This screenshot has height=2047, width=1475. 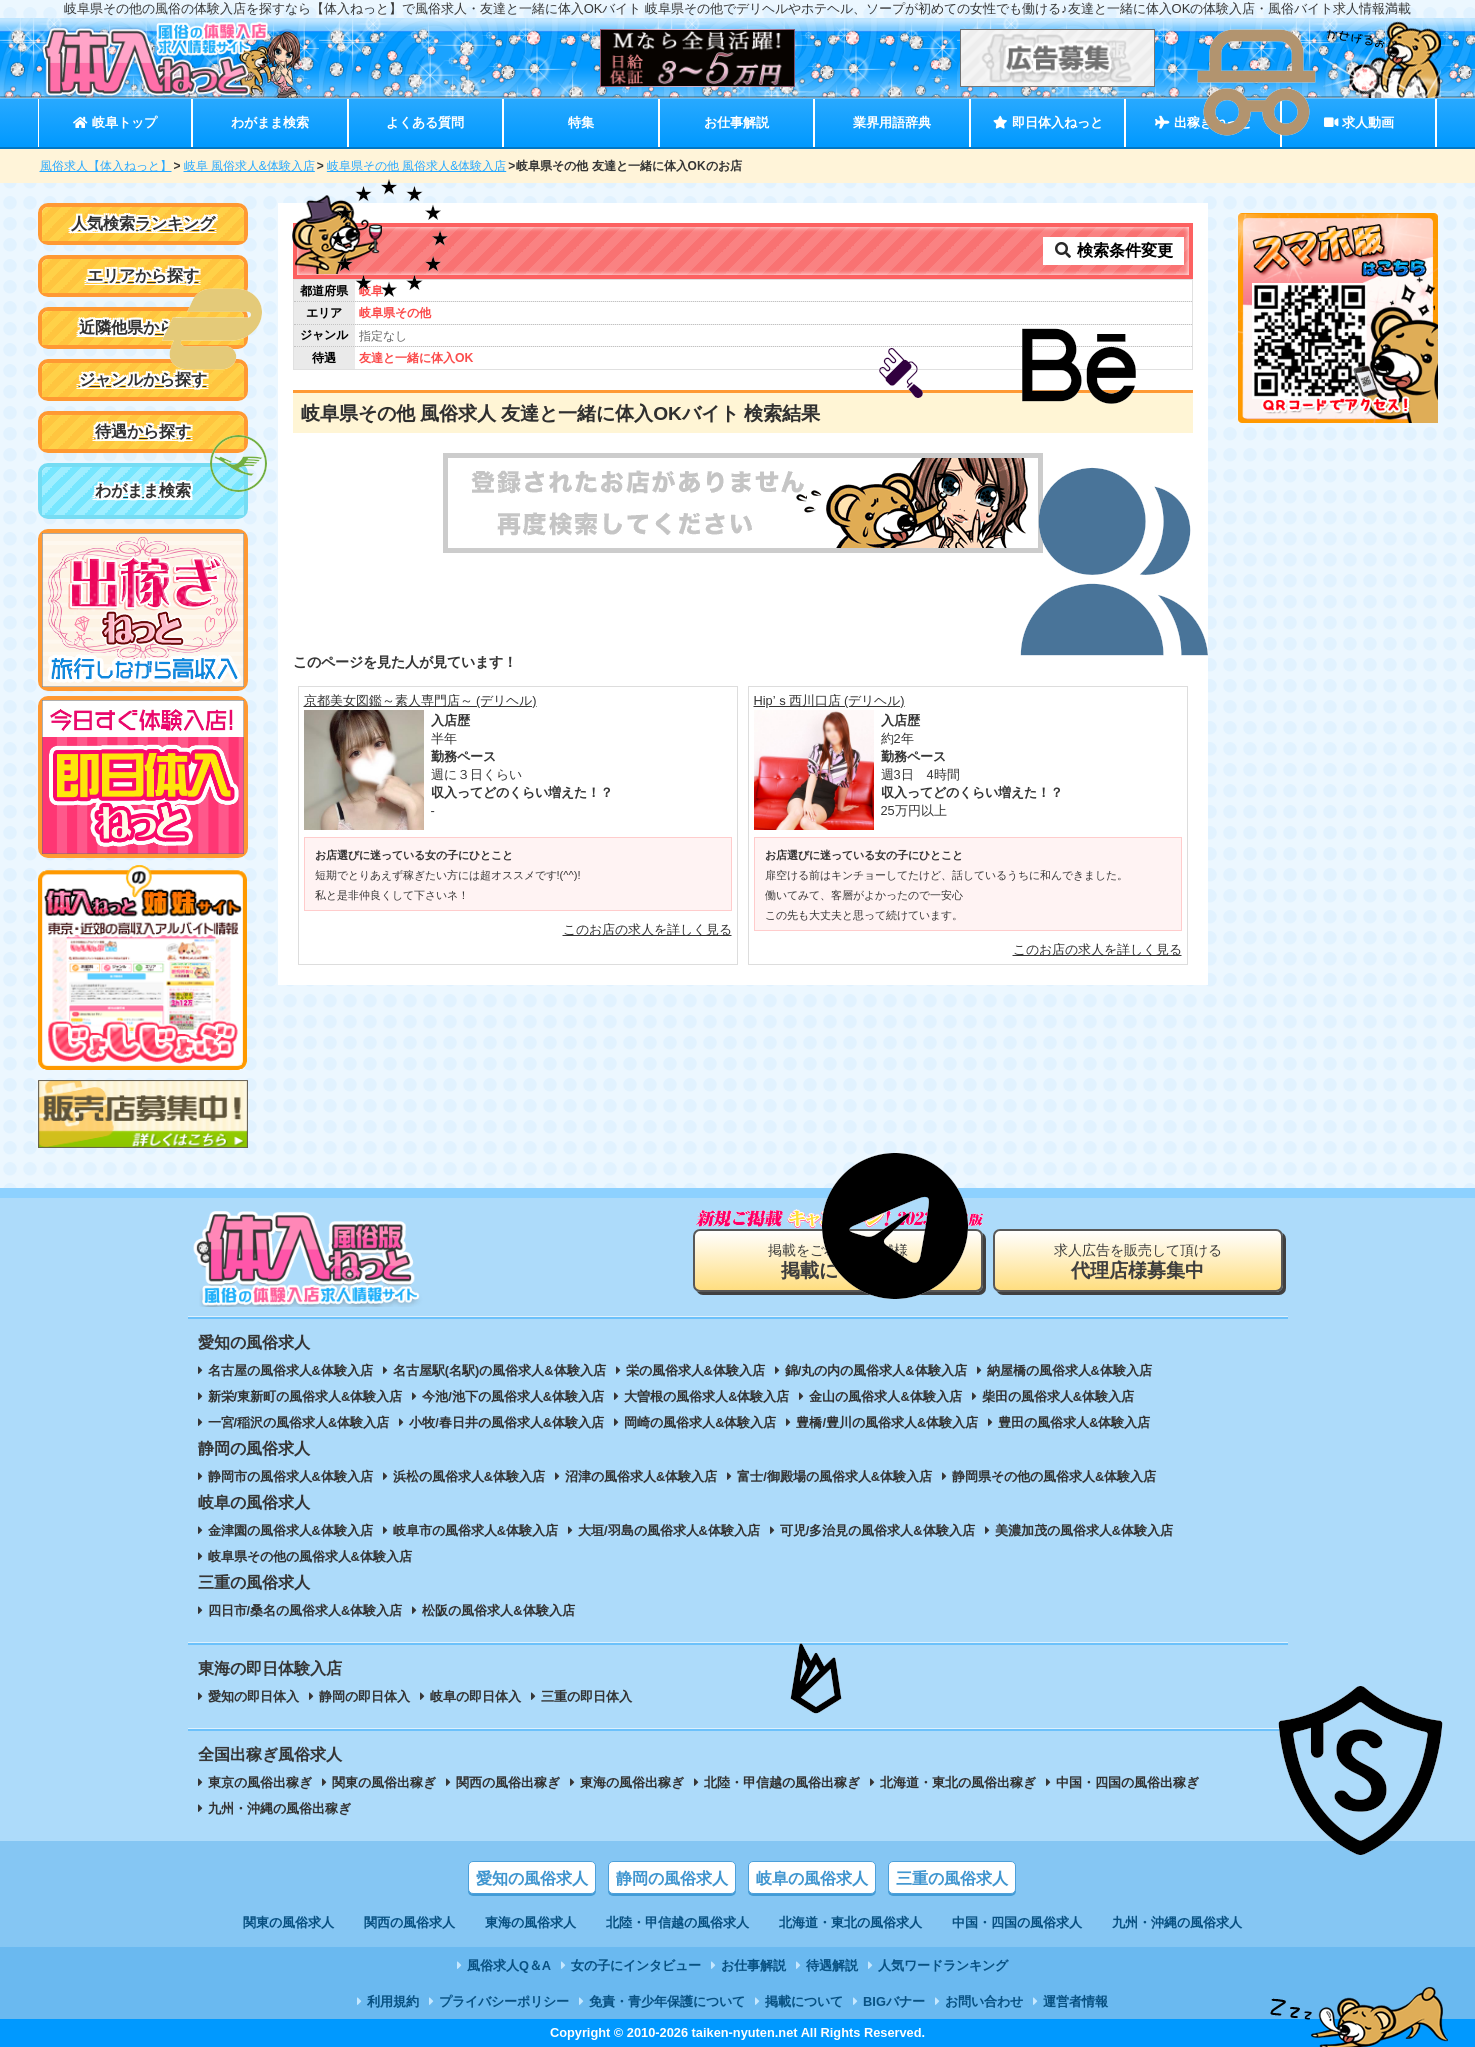 I want to click on Firebase platform logo, so click(x=816, y=1678).